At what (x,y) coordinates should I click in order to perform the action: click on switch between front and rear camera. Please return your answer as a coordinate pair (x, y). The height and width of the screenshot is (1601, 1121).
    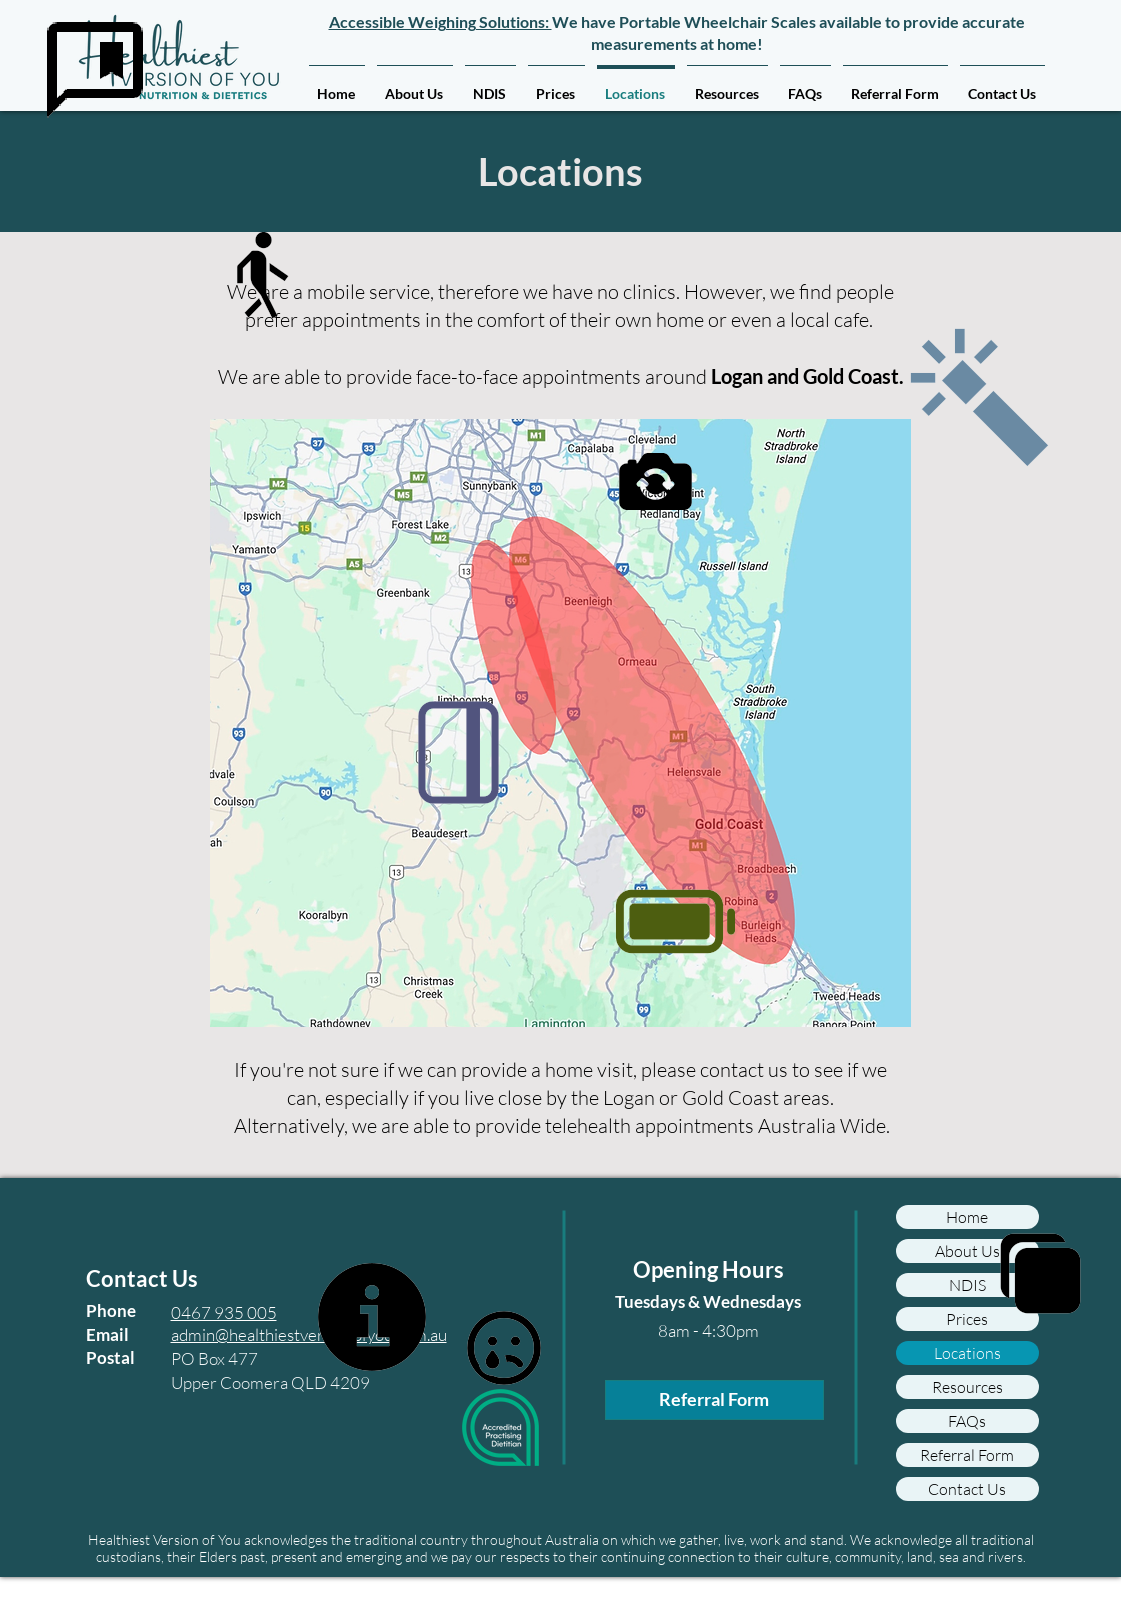
    Looking at the image, I should click on (655, 481).